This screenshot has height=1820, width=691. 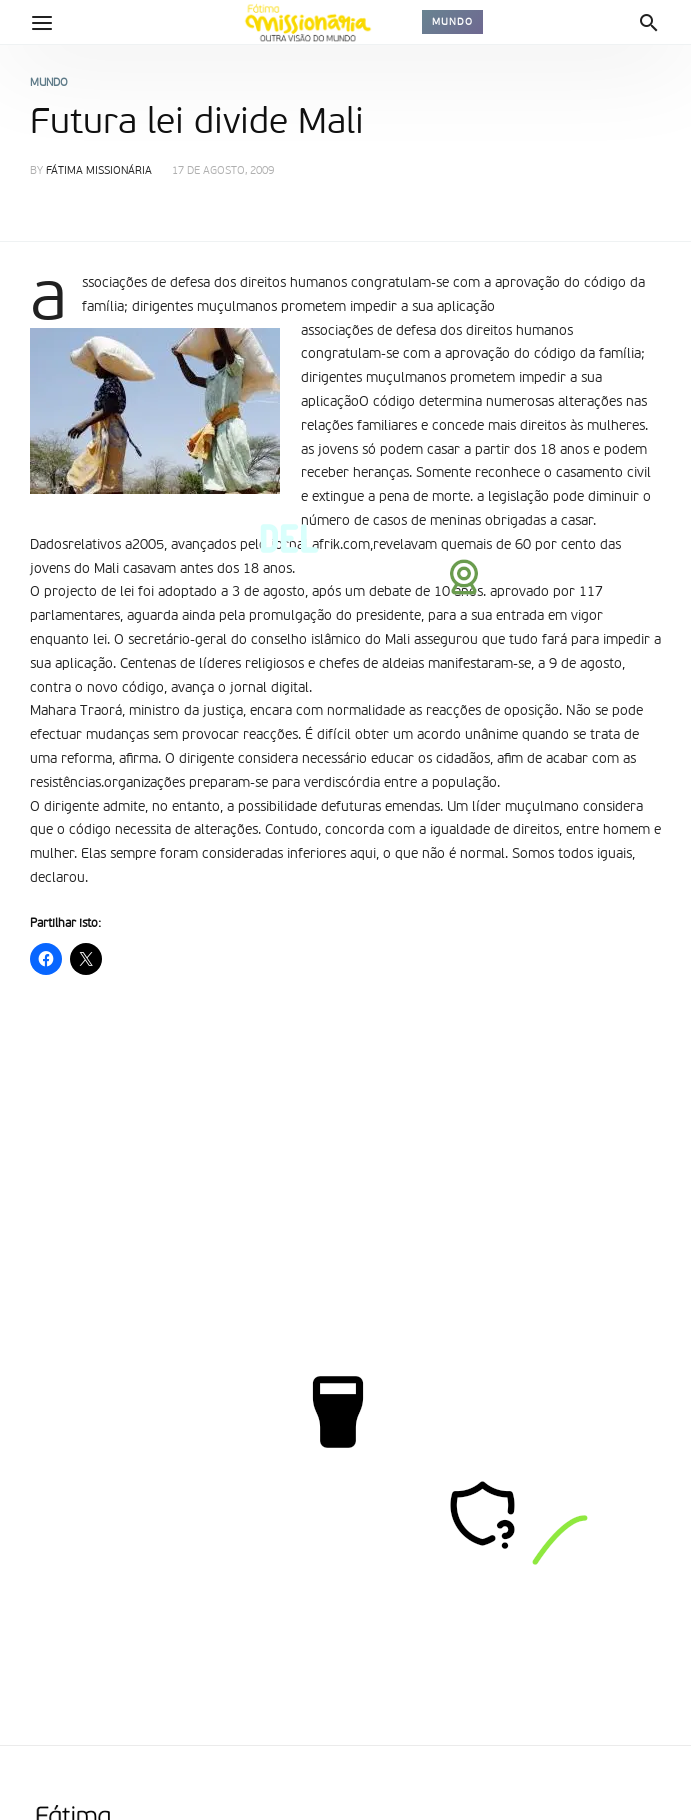 I want to click on access webcam settings, so click(x=464, y=577).